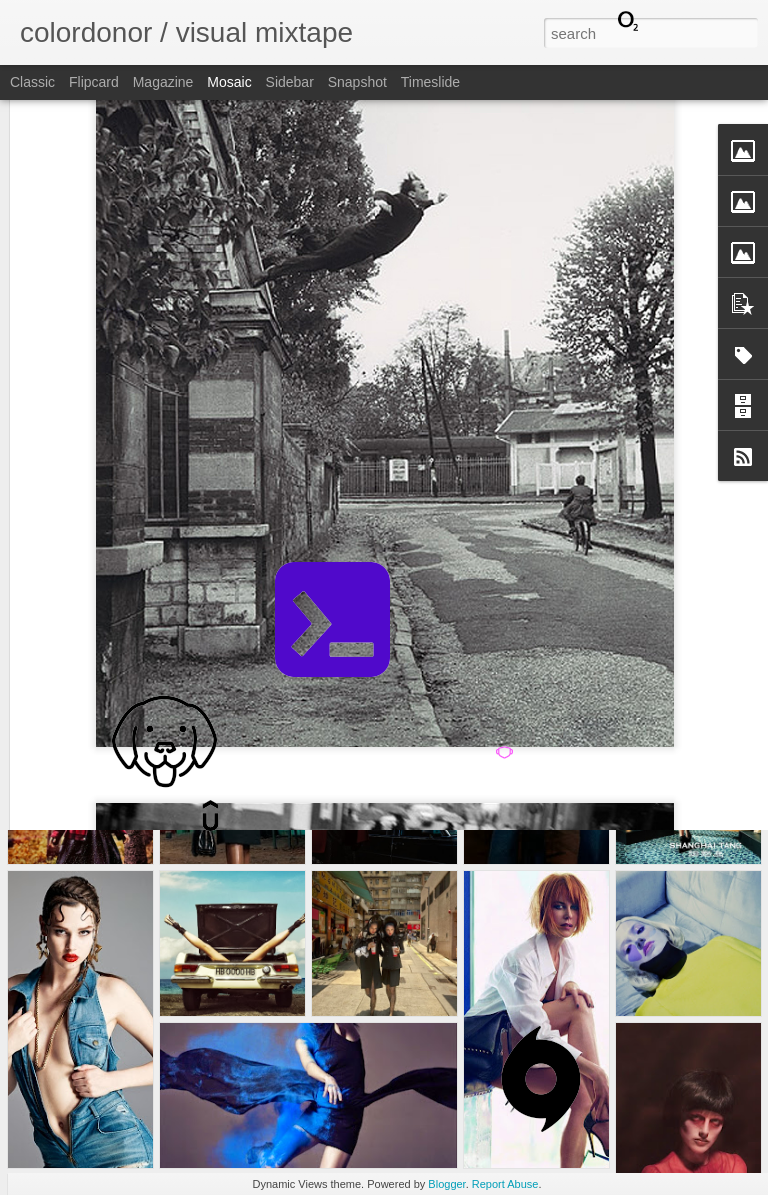 The height and width of the screenshot is (1195, 768). Describe the element at coordinates (541, 1079) in the screenshot. I see `launch Origin gaming client` at that location.